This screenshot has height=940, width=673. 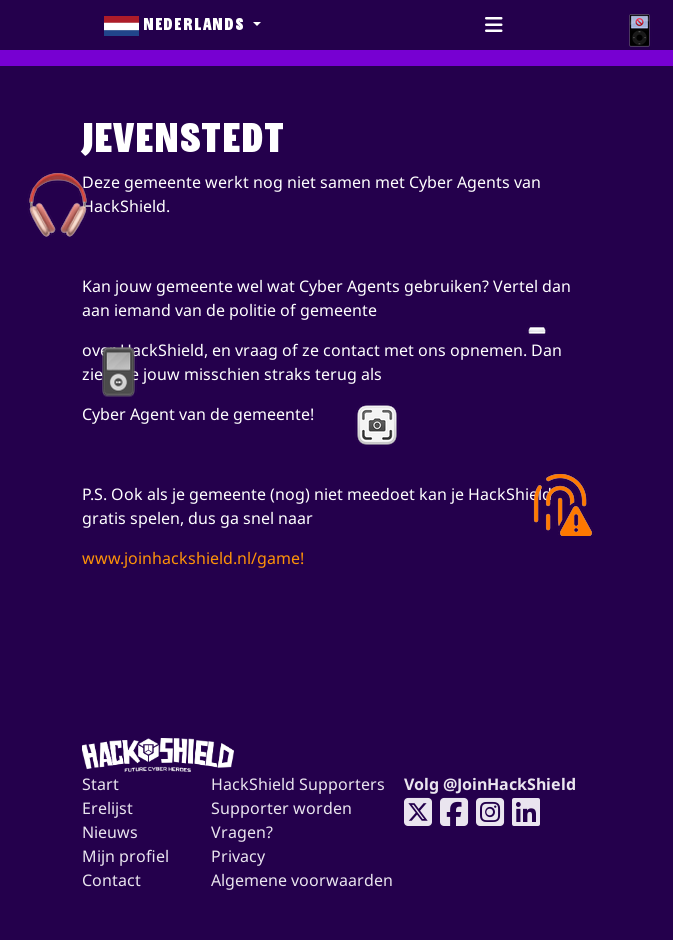 What do you see at coordinates (118, 371) in the screenshot?
I see `multimedia player device` at bounding box center [118, 371].